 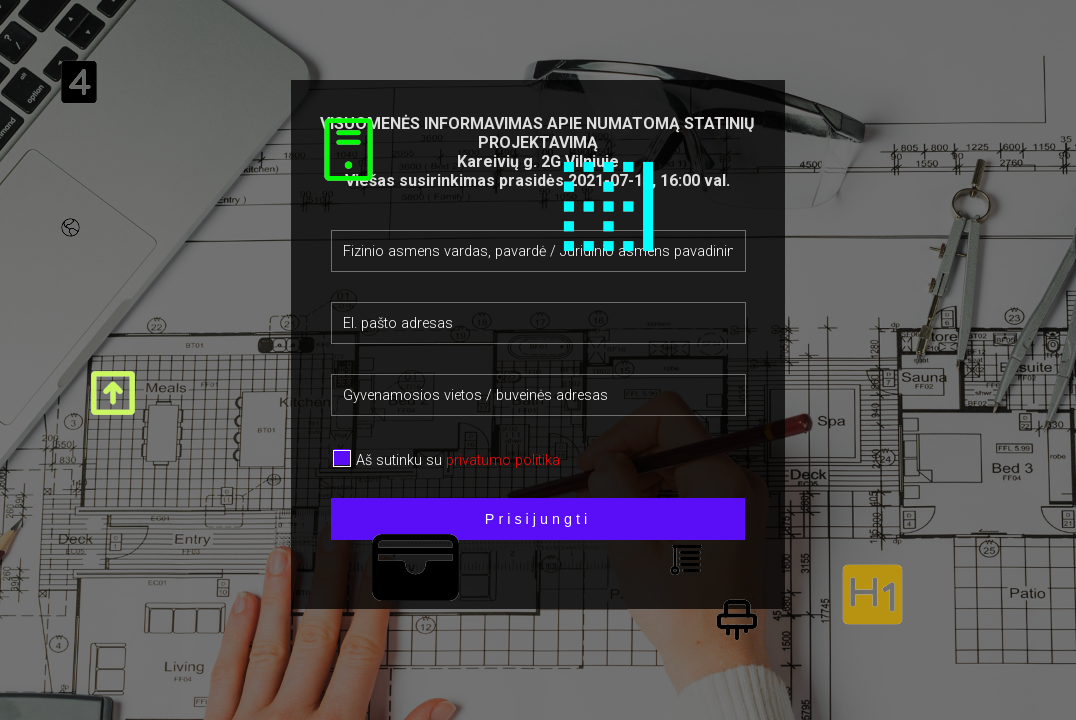 What do you see at coordinates (79, 82) in the screenshot?
I see `indicates step four in a multi-step process` at bounding box center [79, 82].